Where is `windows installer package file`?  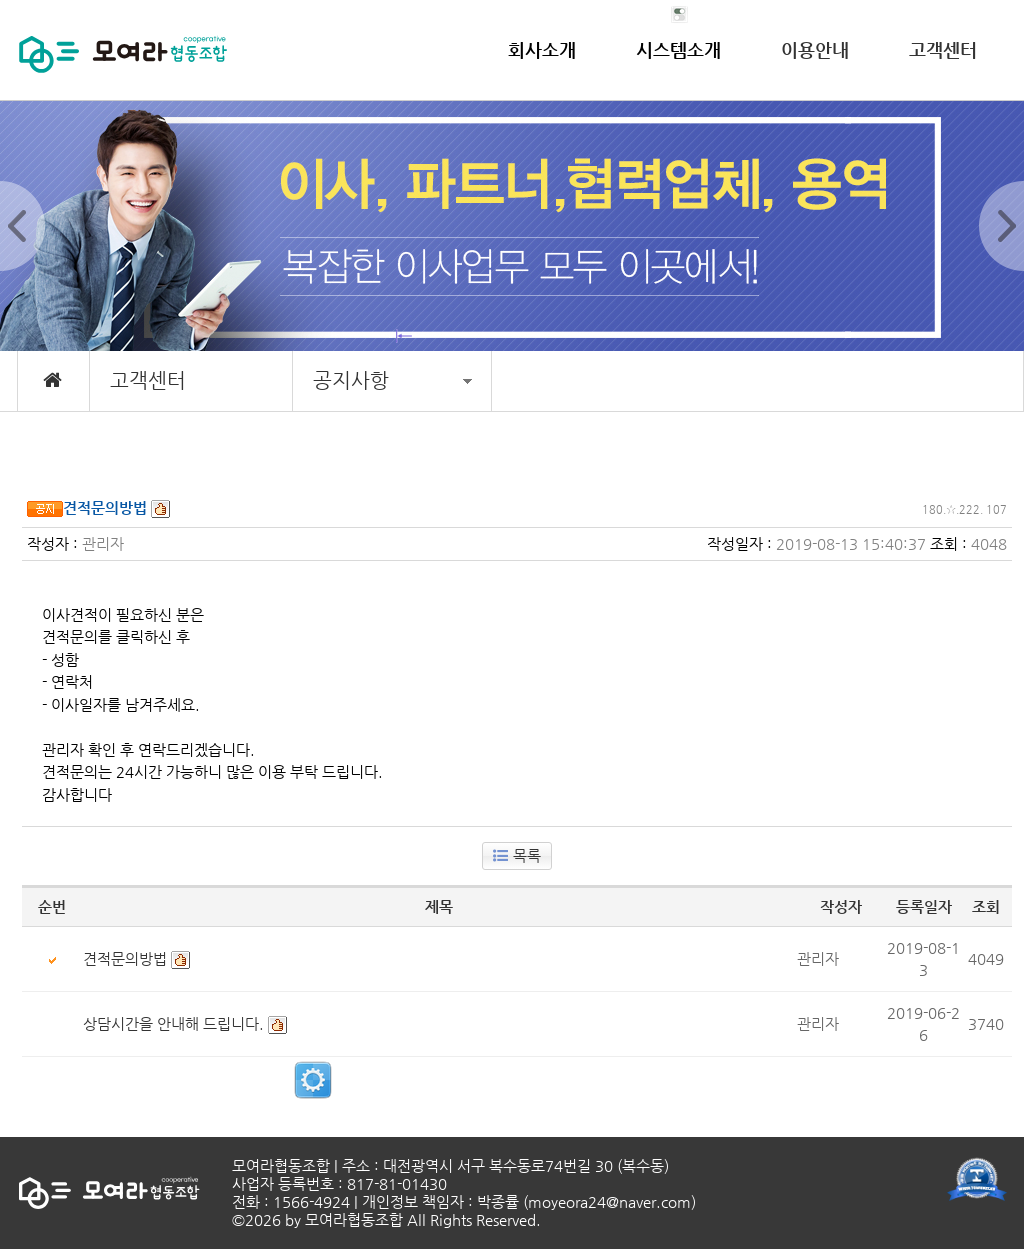
windows installer package file is located at coordinates (313, 1080).